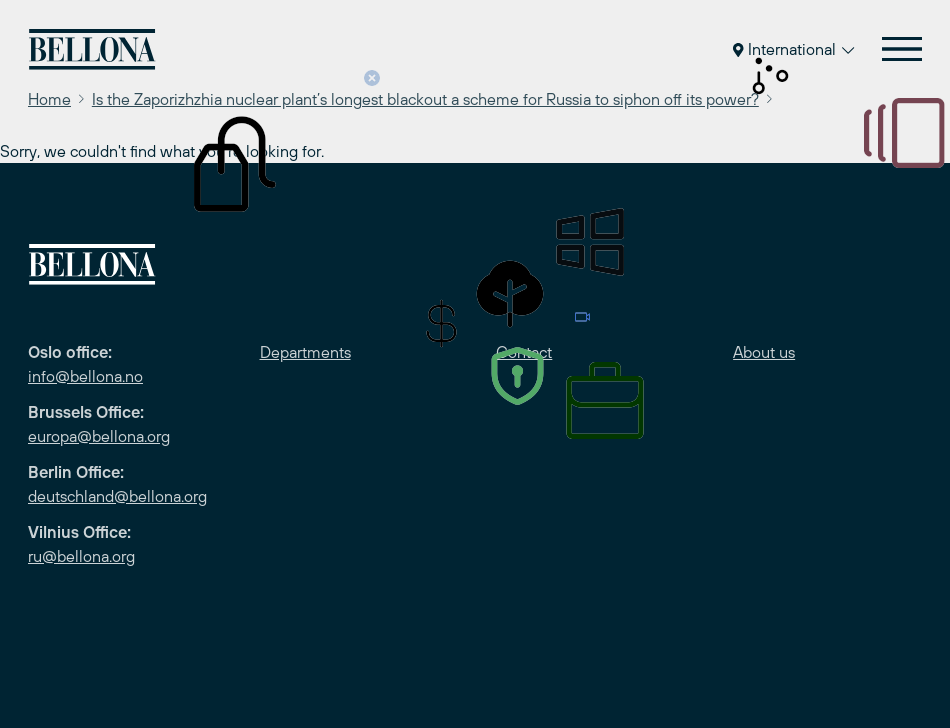 This screenshot has width=950, height=728. Describe the element at coordinates (372, 78) in the screenshot. I see `close or dismiss a dialog` at that location.